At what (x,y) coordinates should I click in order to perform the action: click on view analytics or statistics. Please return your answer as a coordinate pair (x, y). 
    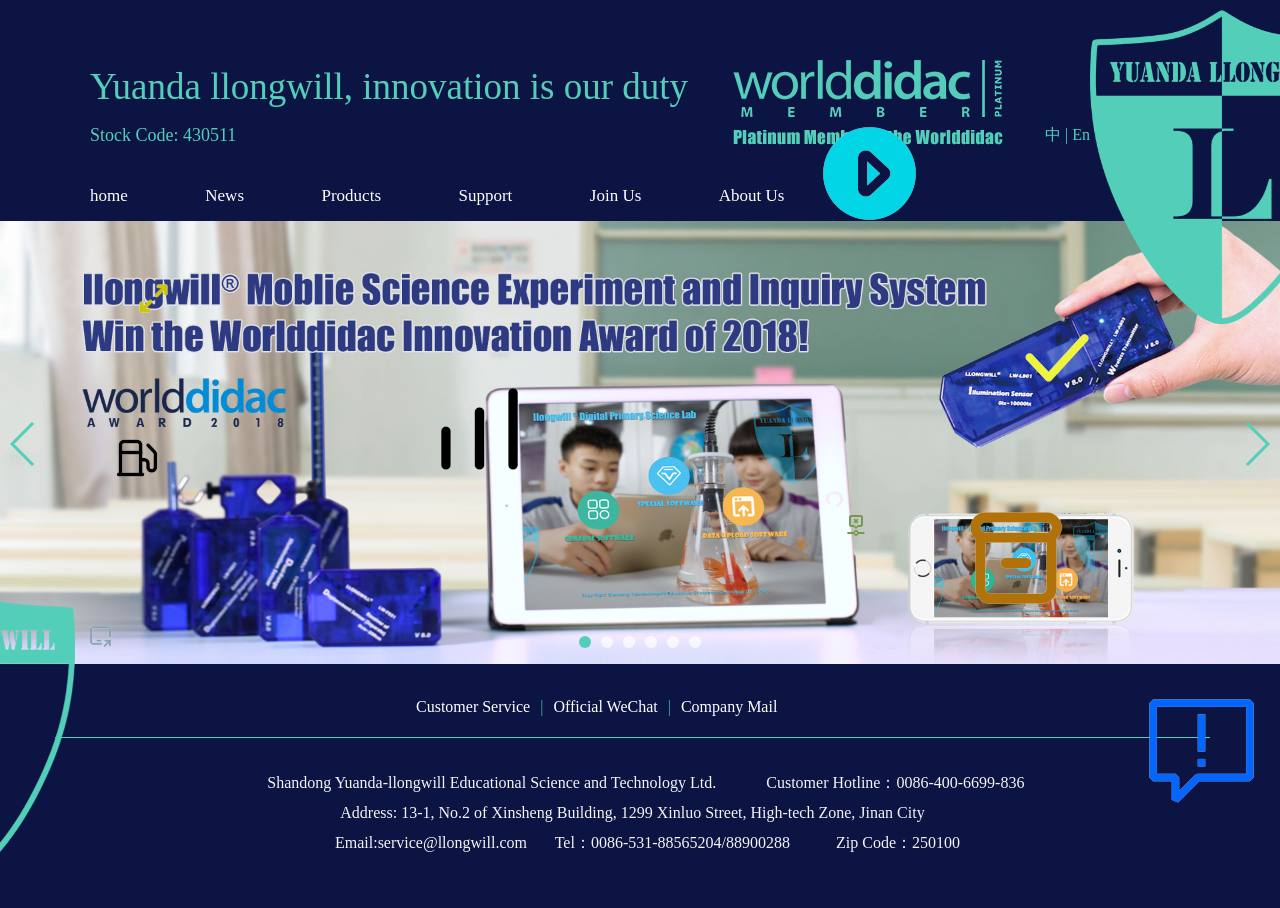
    Looking at the image, I should click on (479, 426).